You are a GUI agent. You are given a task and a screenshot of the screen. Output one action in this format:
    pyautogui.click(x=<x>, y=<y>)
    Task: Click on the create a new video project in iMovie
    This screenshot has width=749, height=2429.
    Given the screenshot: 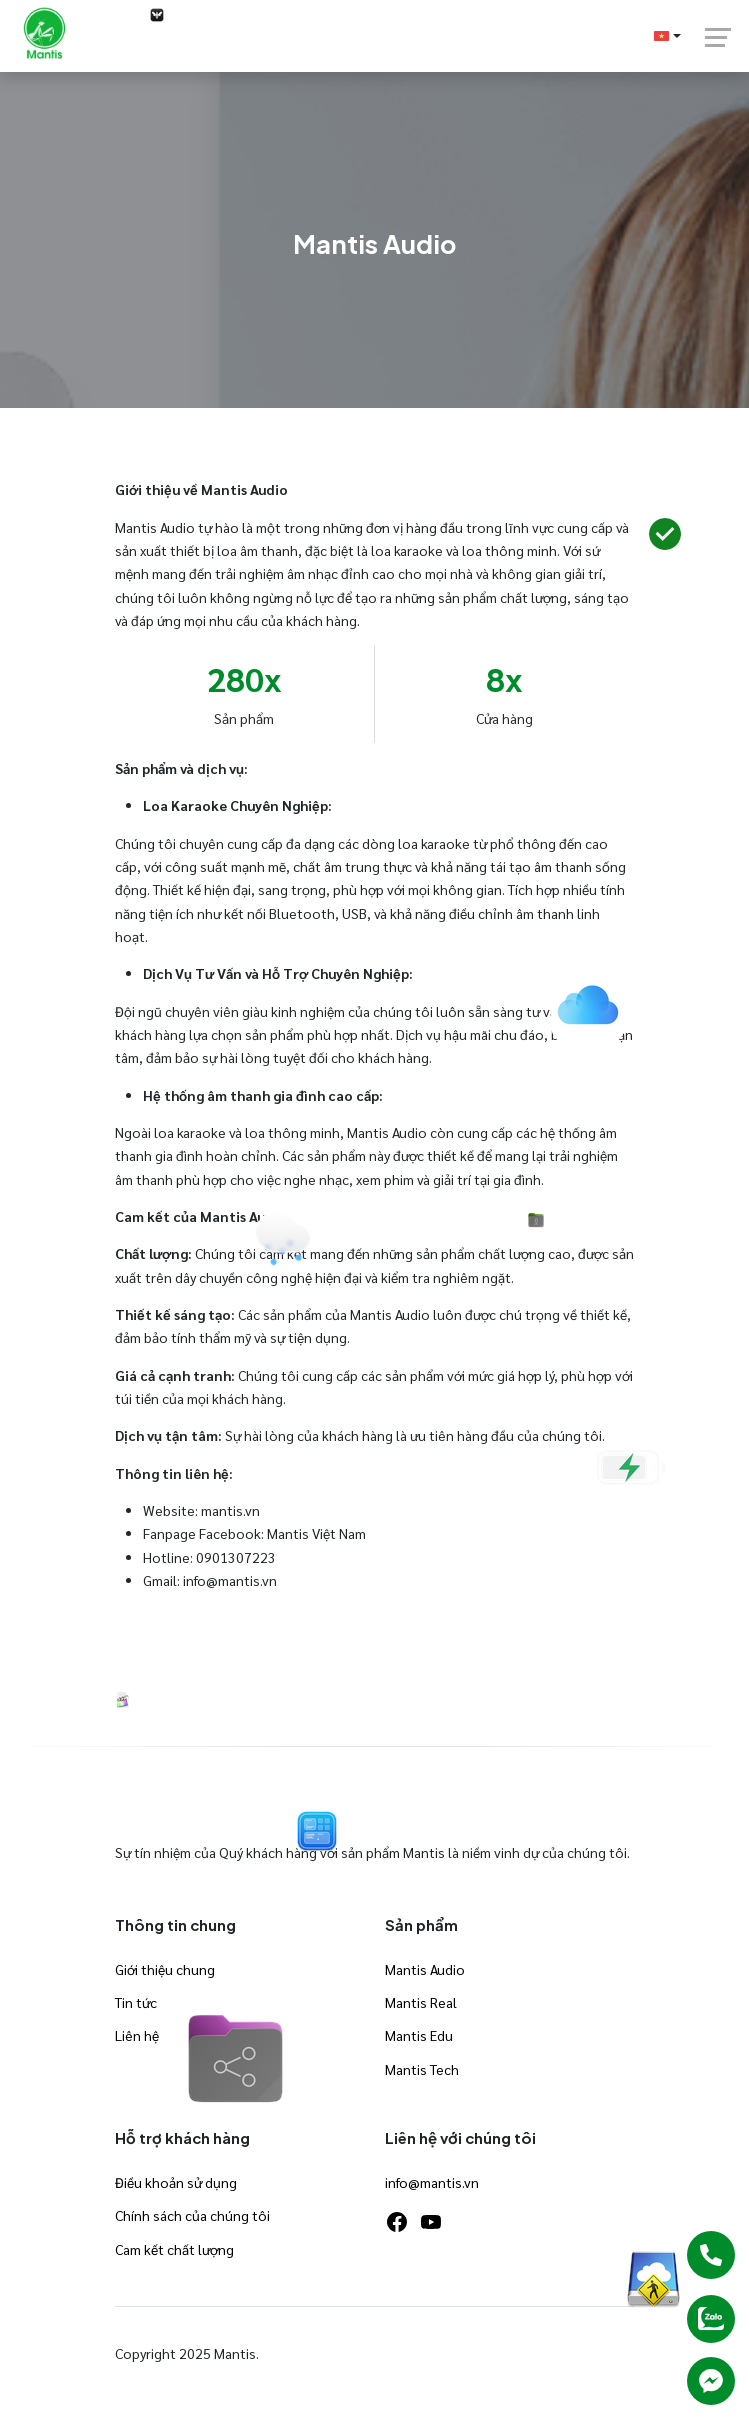 What is the action you would take?
    pyautogui.click(x=123, y=1700)
    